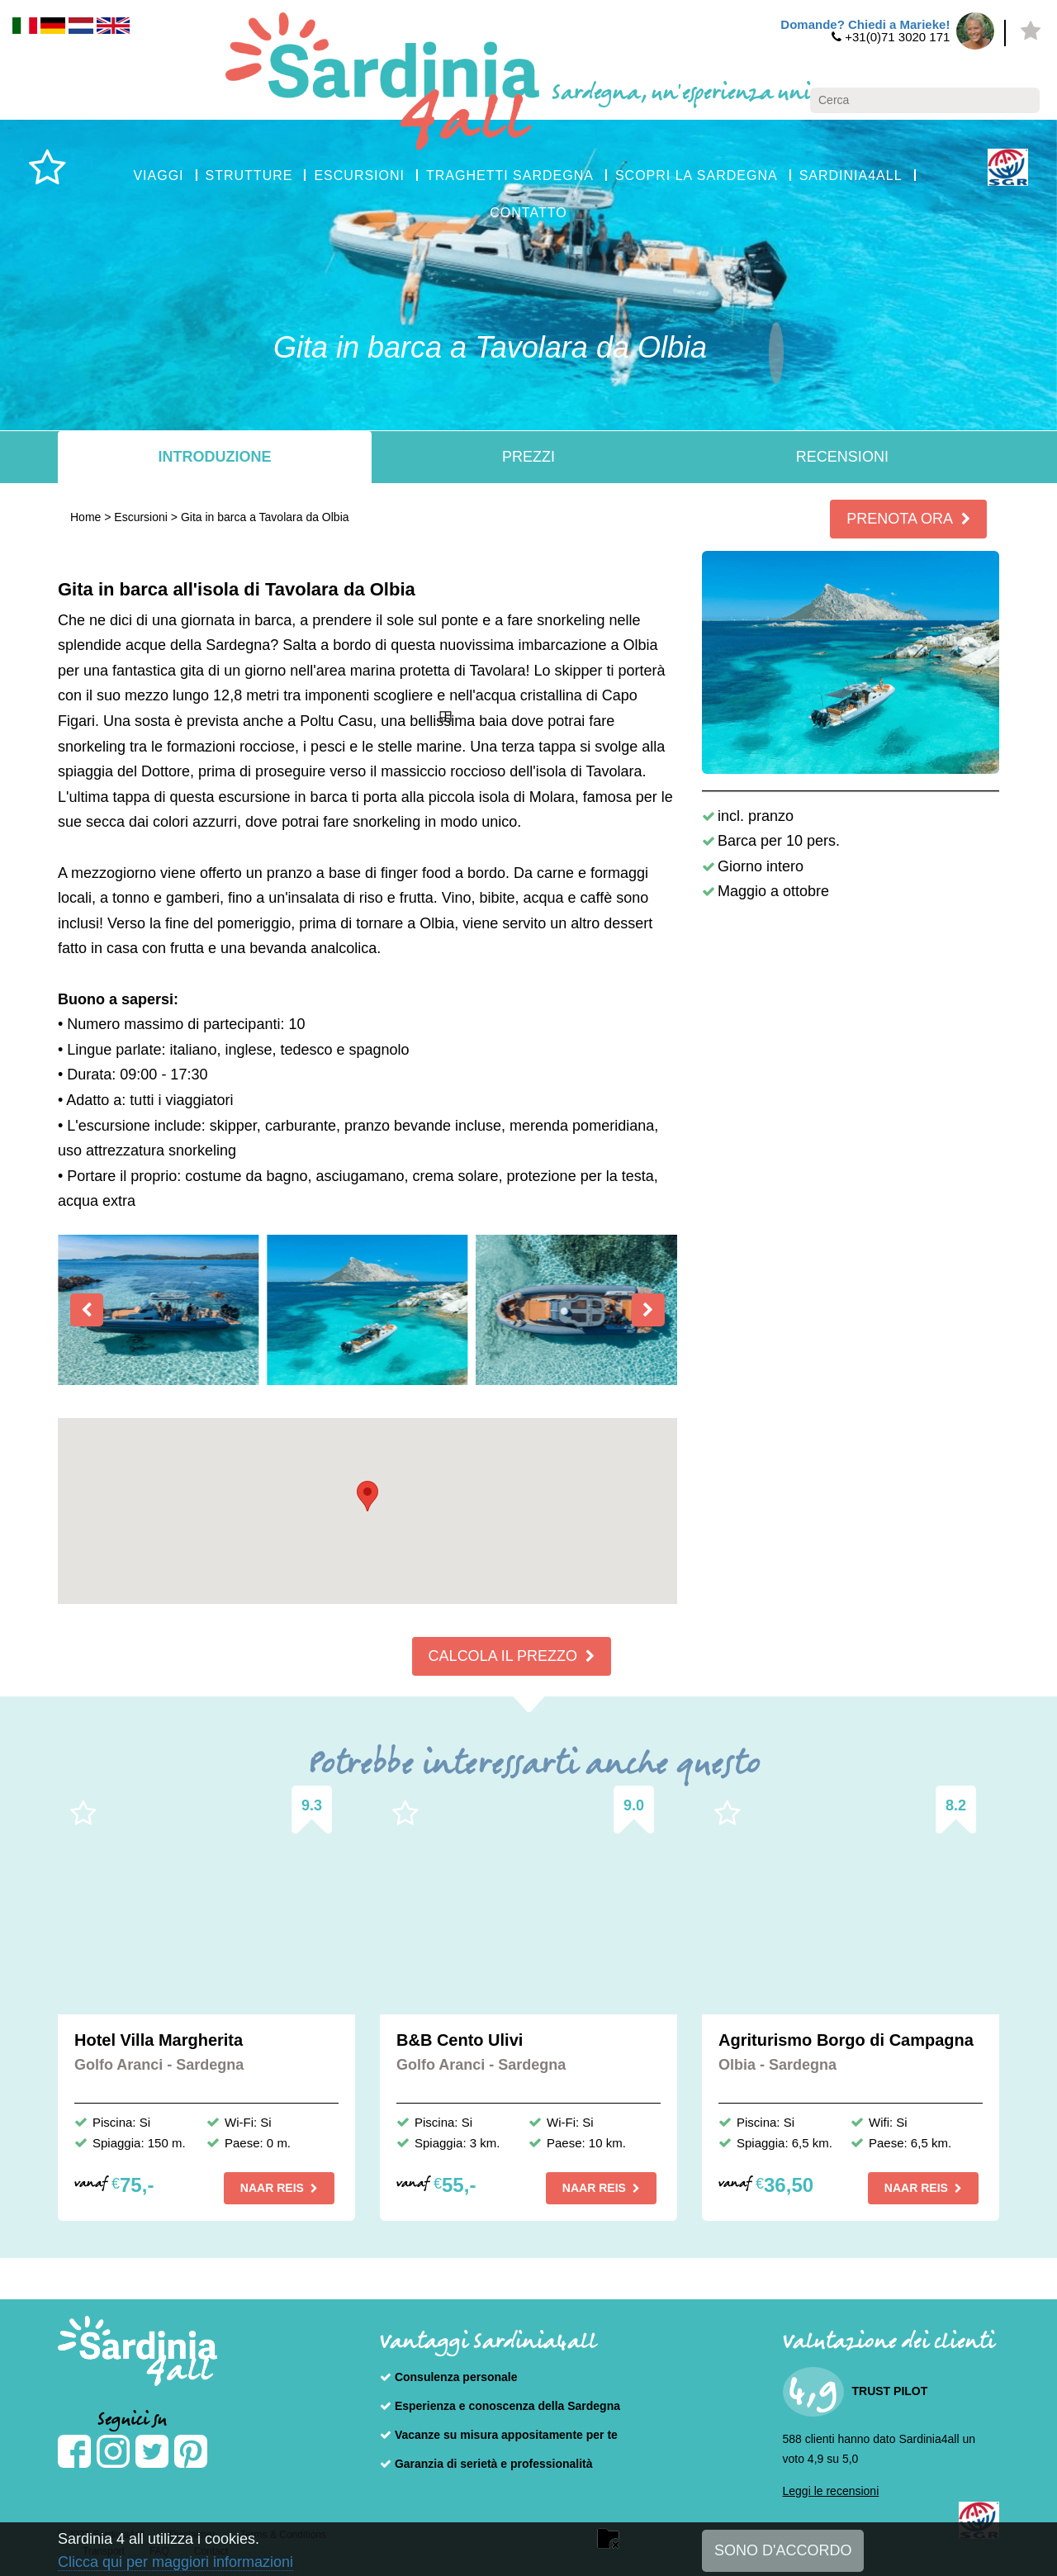 This screenshot has width=1057, height=2576. I want to click on delete a folder, so click(608, 2538).